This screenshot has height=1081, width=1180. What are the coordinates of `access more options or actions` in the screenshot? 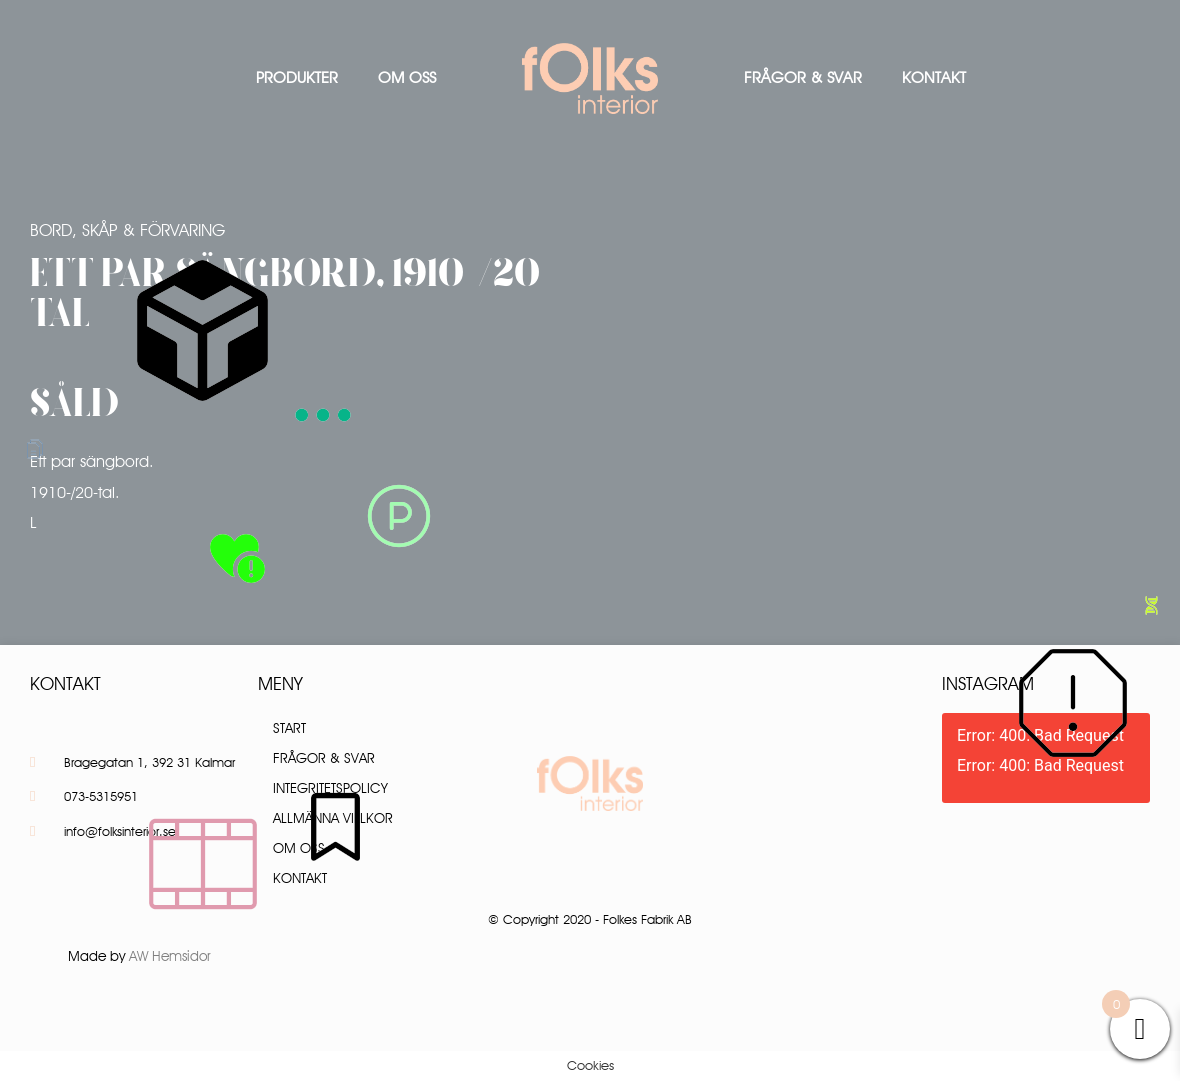 It's located at (323, 415).